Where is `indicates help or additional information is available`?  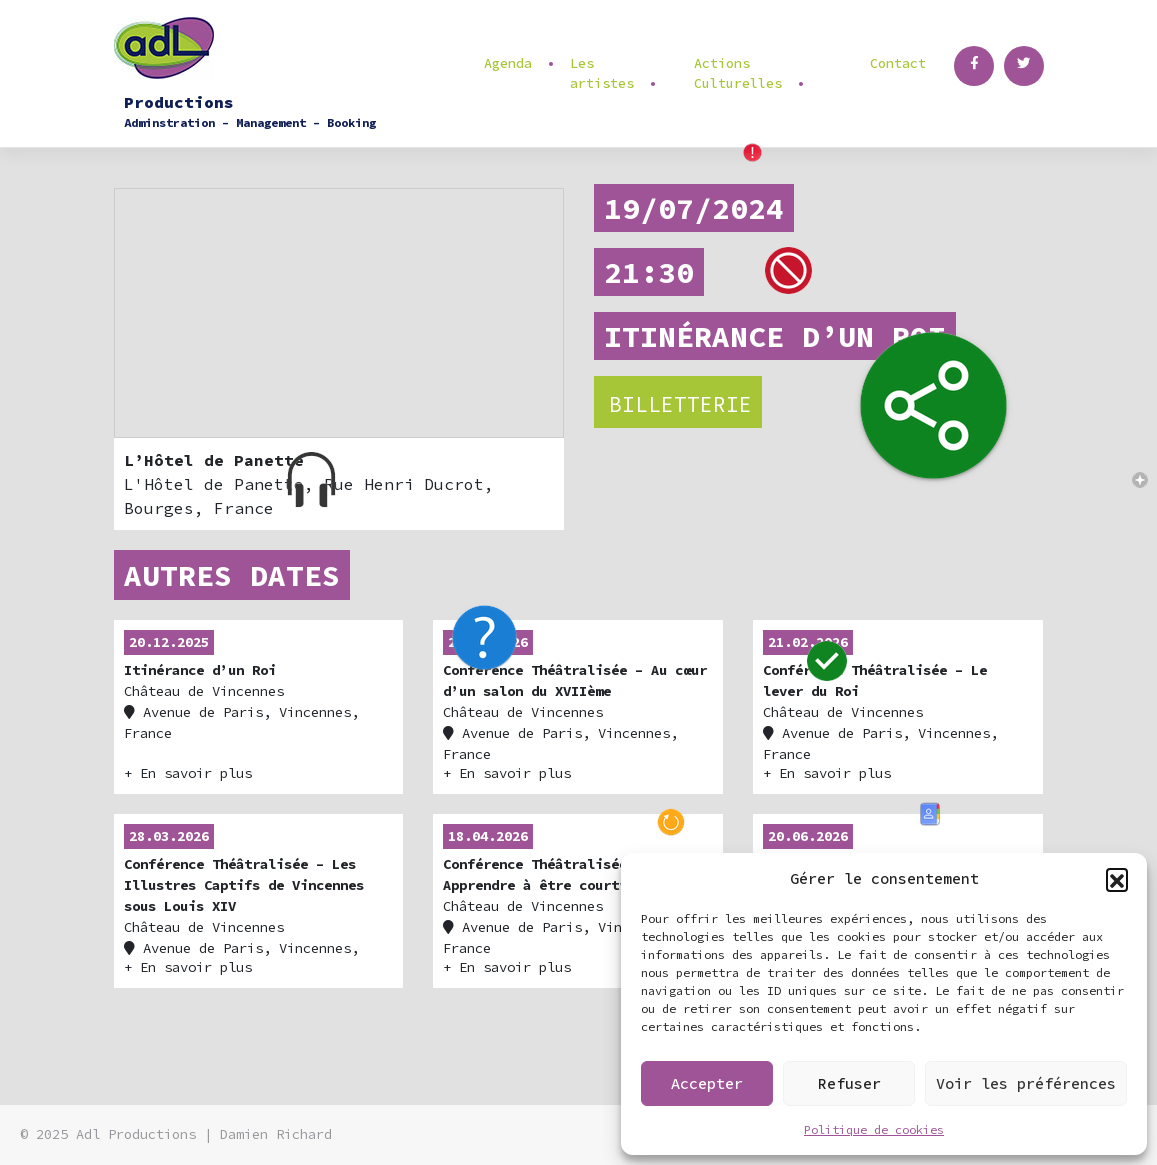
indicates help or additional information is available is located at coordinates (484, 637).